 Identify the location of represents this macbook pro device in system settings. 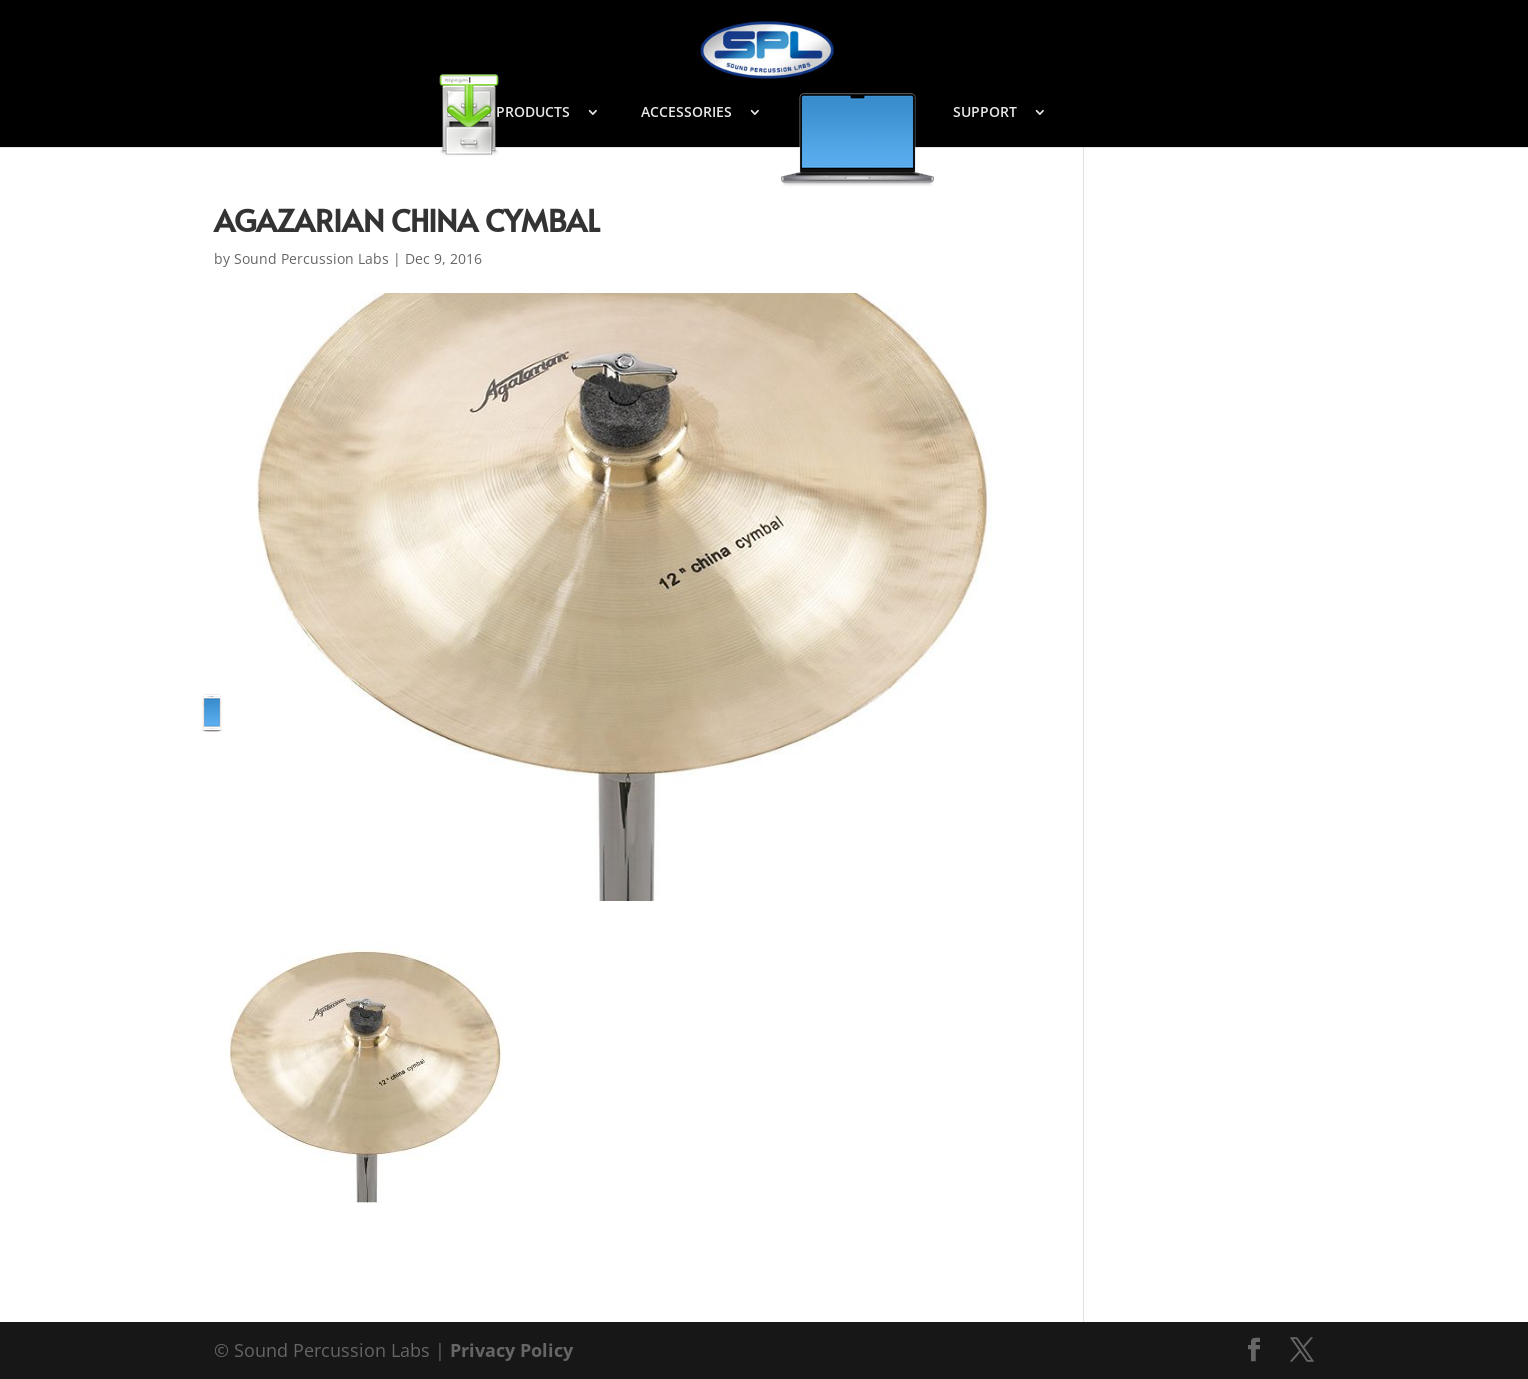
(857, 126).